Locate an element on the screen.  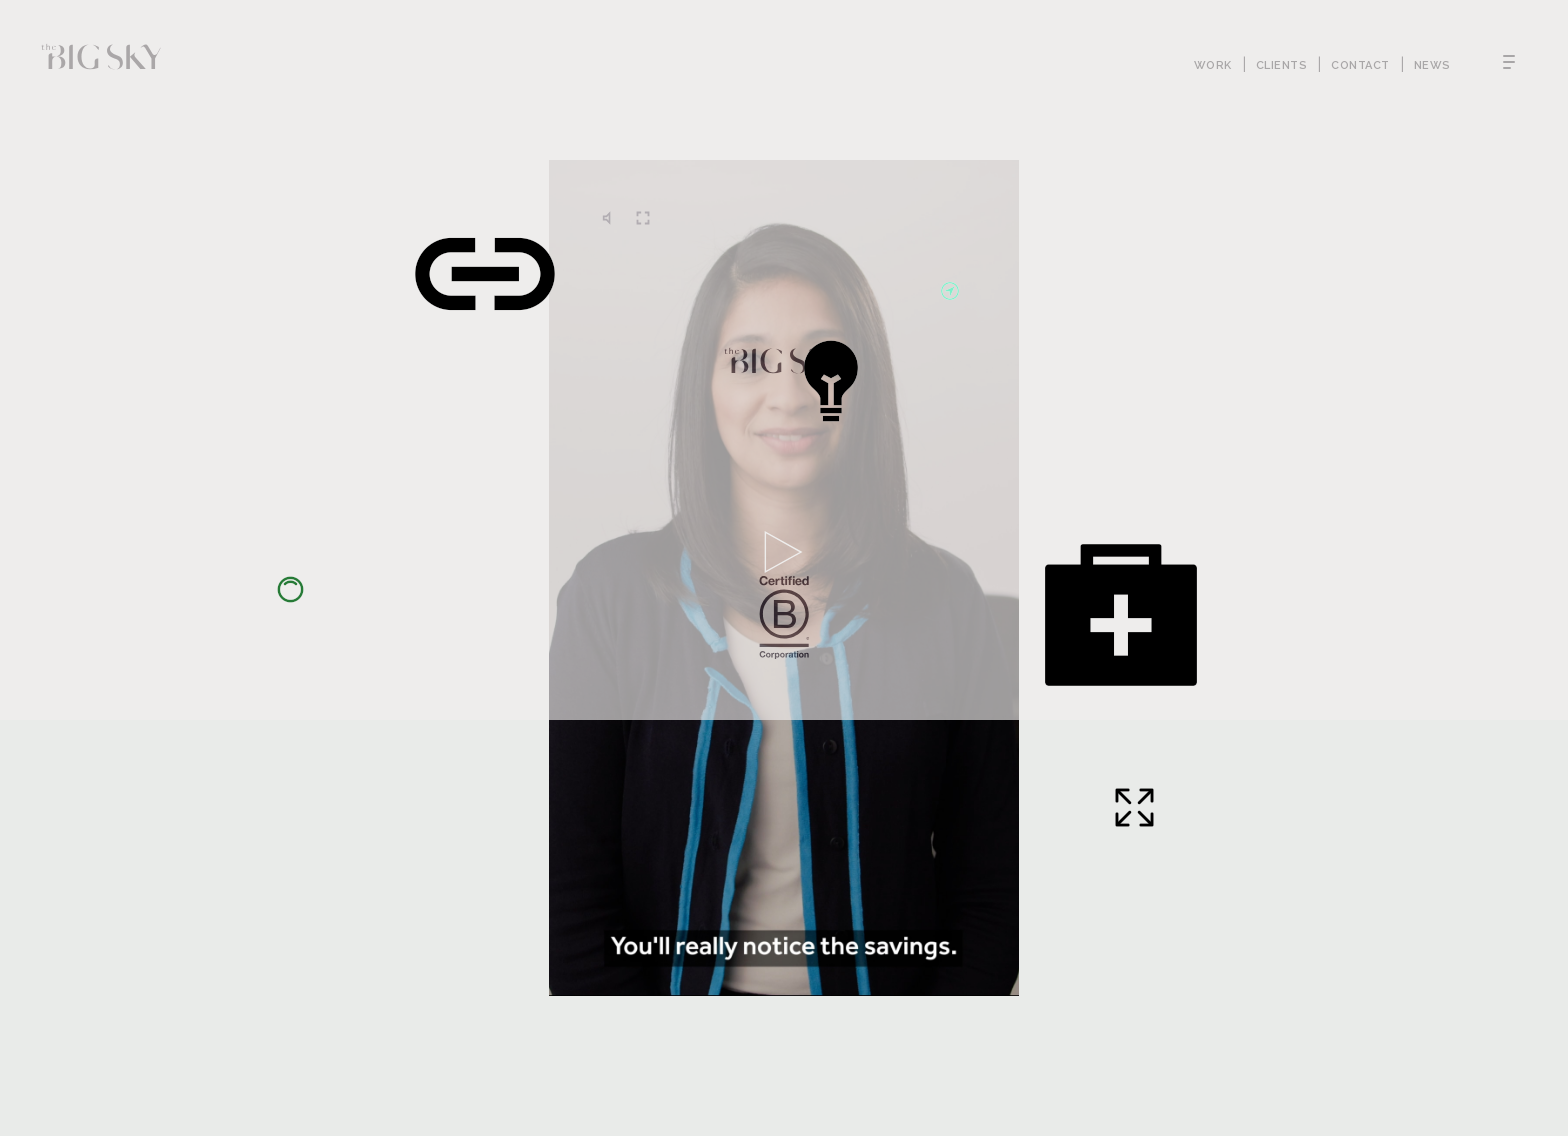
tap to navigate to this location is located at coordinates (950, 291).